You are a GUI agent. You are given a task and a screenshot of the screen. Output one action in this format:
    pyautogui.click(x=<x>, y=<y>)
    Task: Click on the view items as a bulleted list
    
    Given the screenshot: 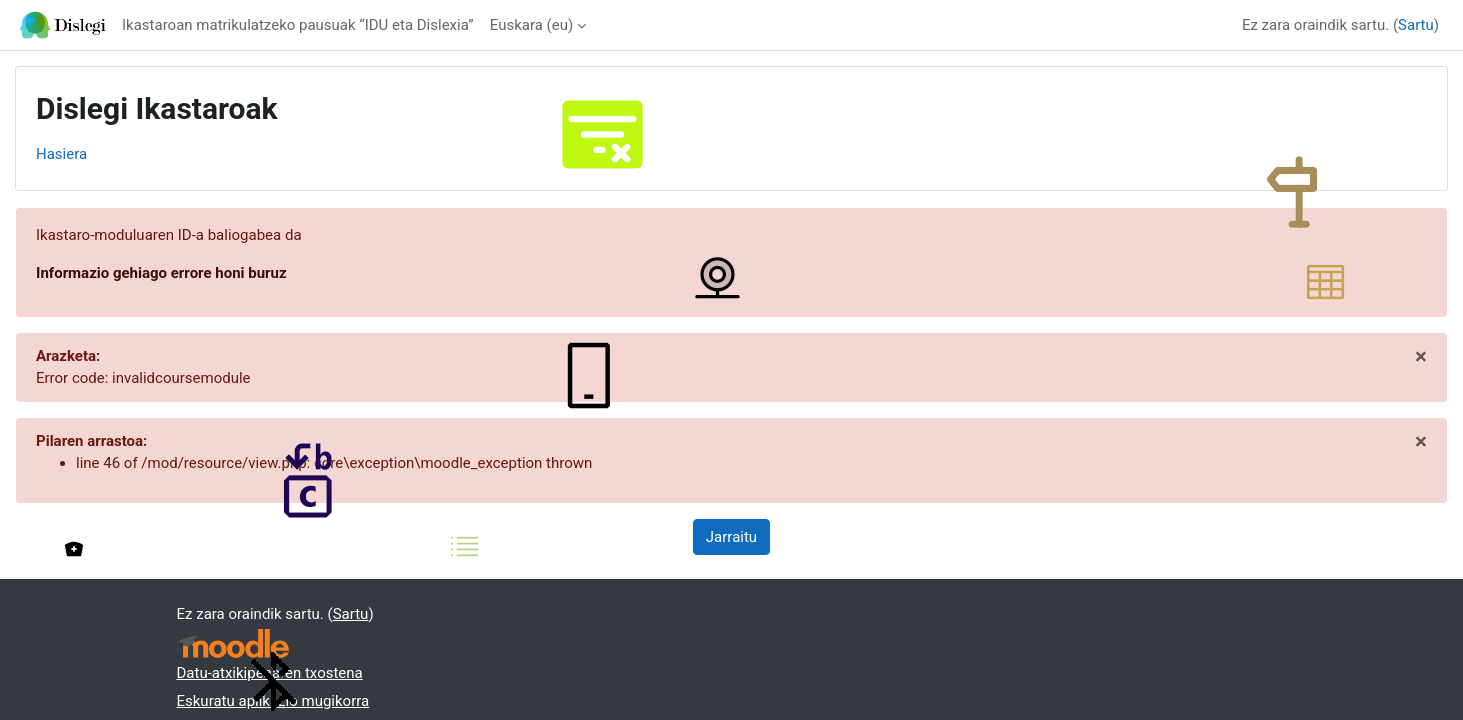 What is the action you would take?
    pyautogui.click(x=464, y=546)
    